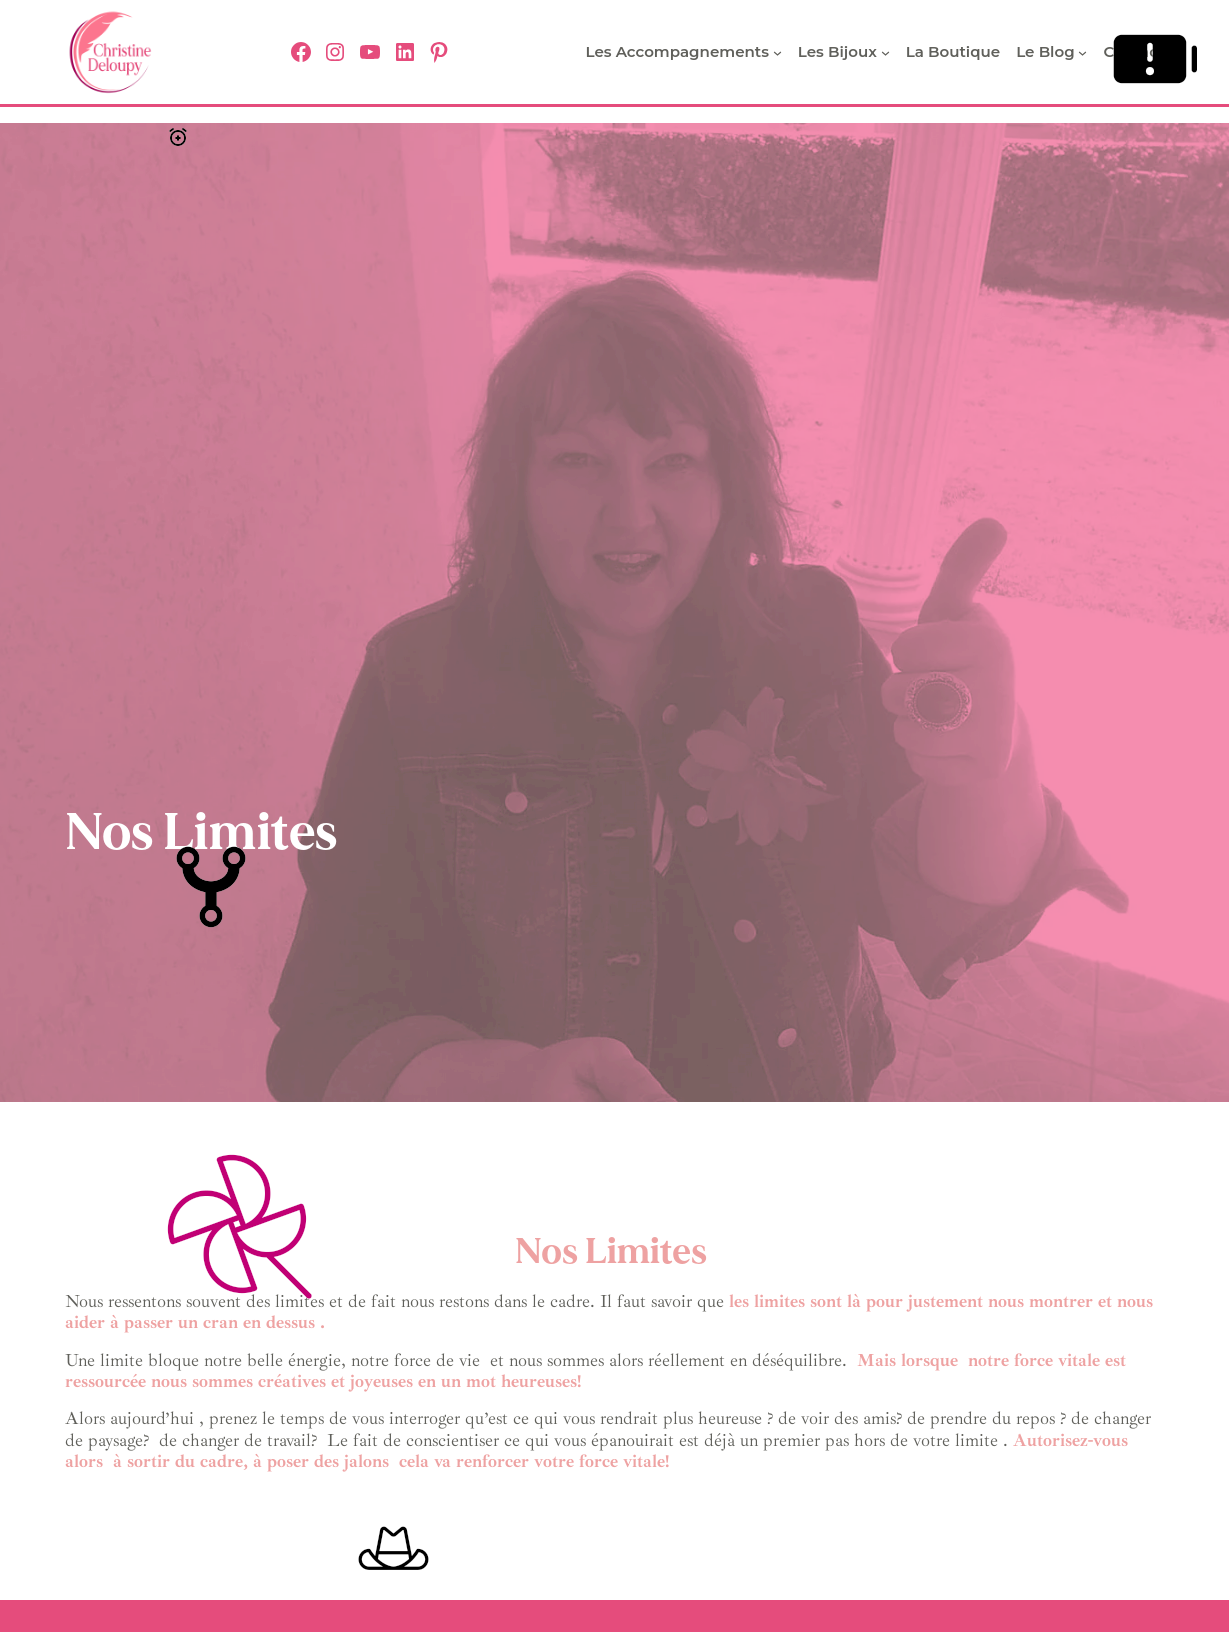 The height and width of the screenshot is (1632, 1229). What do you see at coordinates (393, 1550) in the screenshot?
I see `select western or country theme` at bounding box center [393, 1550].